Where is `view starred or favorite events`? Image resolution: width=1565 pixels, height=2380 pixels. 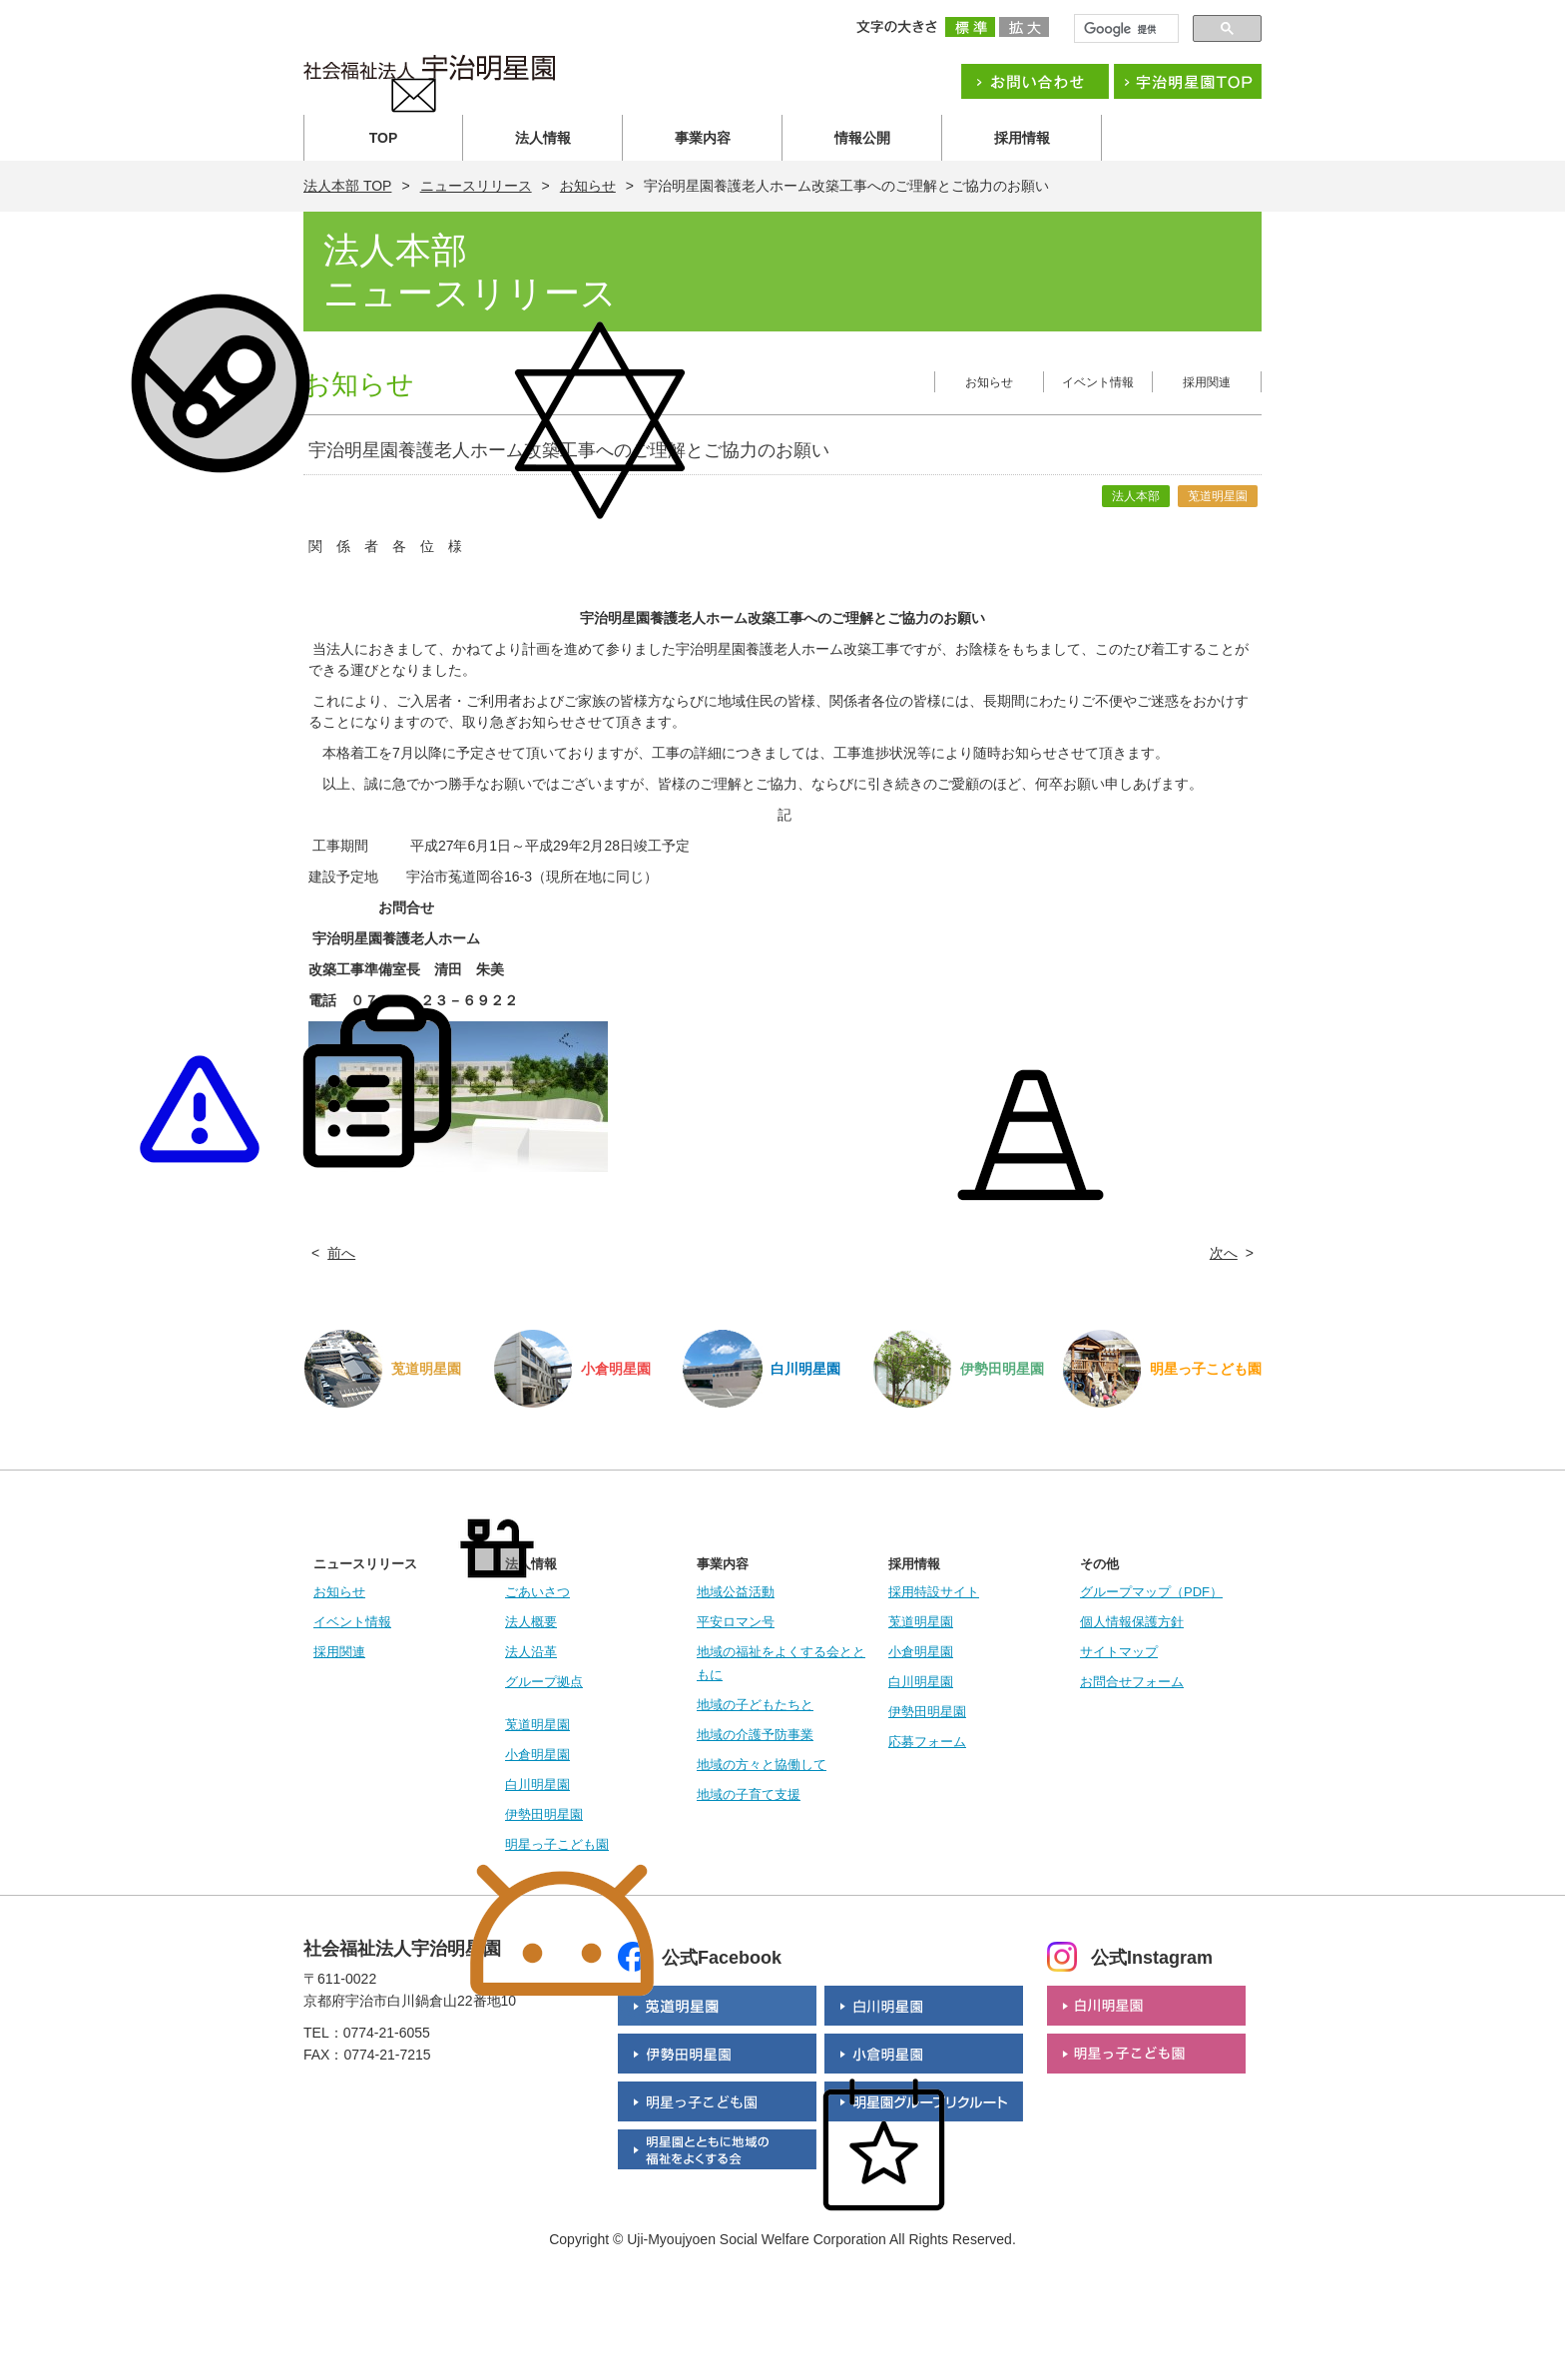 view starred or favorite events is located at coordinates (883, 2149).